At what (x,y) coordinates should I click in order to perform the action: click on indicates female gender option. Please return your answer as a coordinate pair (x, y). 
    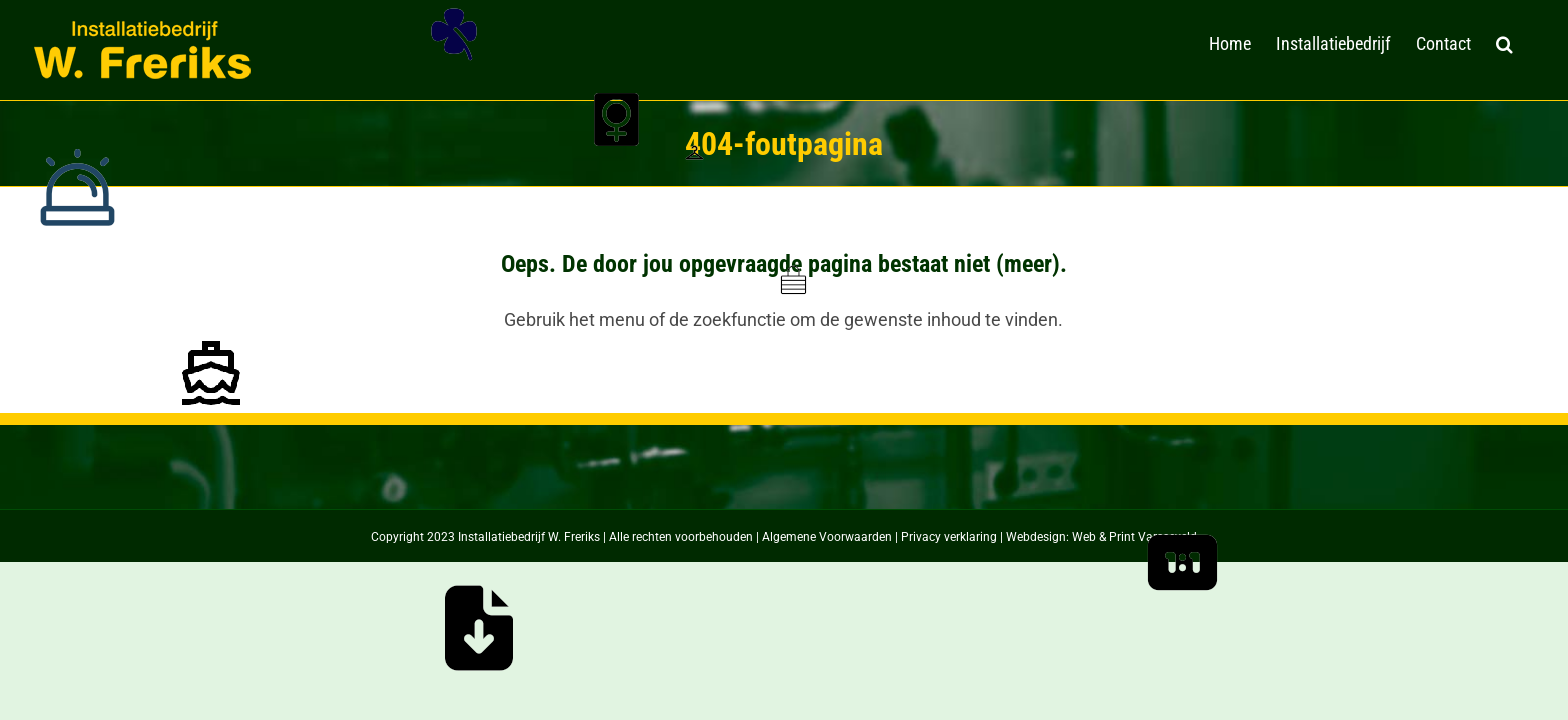
    Looking at the image, I should click on (616, 119).